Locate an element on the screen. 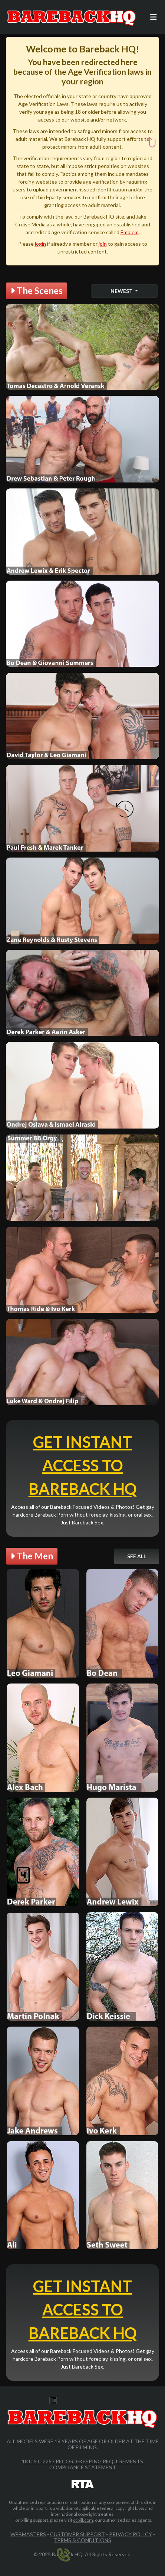 This screenshot has width=165, height=2576. select the four of clubs card is located at coordinates (23, 1875).